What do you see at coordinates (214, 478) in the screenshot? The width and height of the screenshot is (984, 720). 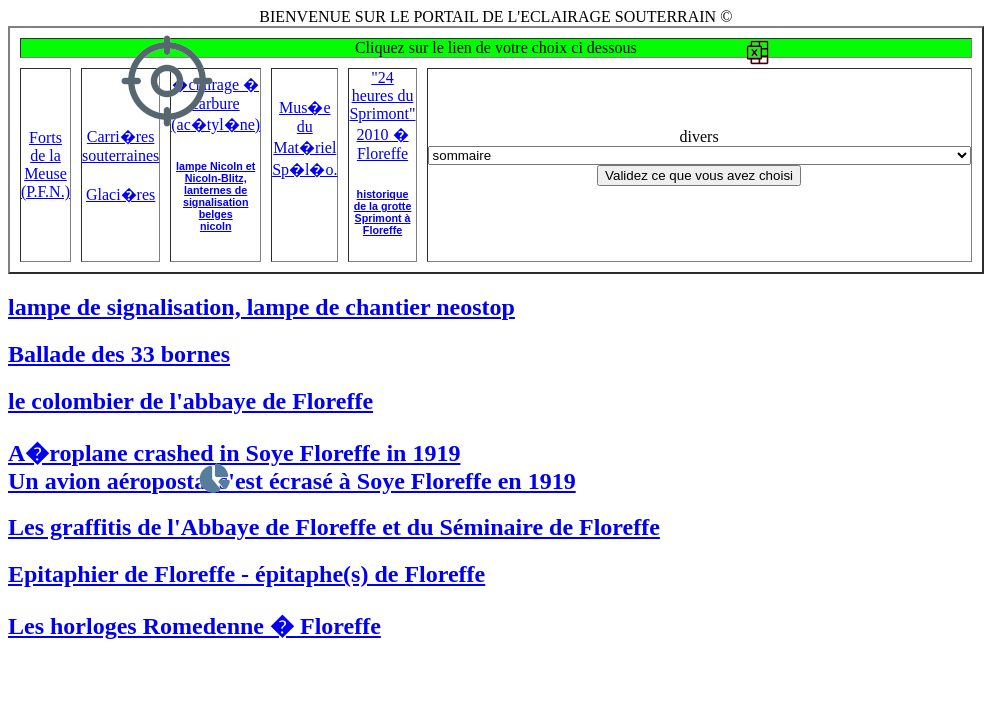 I see `view analytics or statistics` at bounding box center [214, 478].